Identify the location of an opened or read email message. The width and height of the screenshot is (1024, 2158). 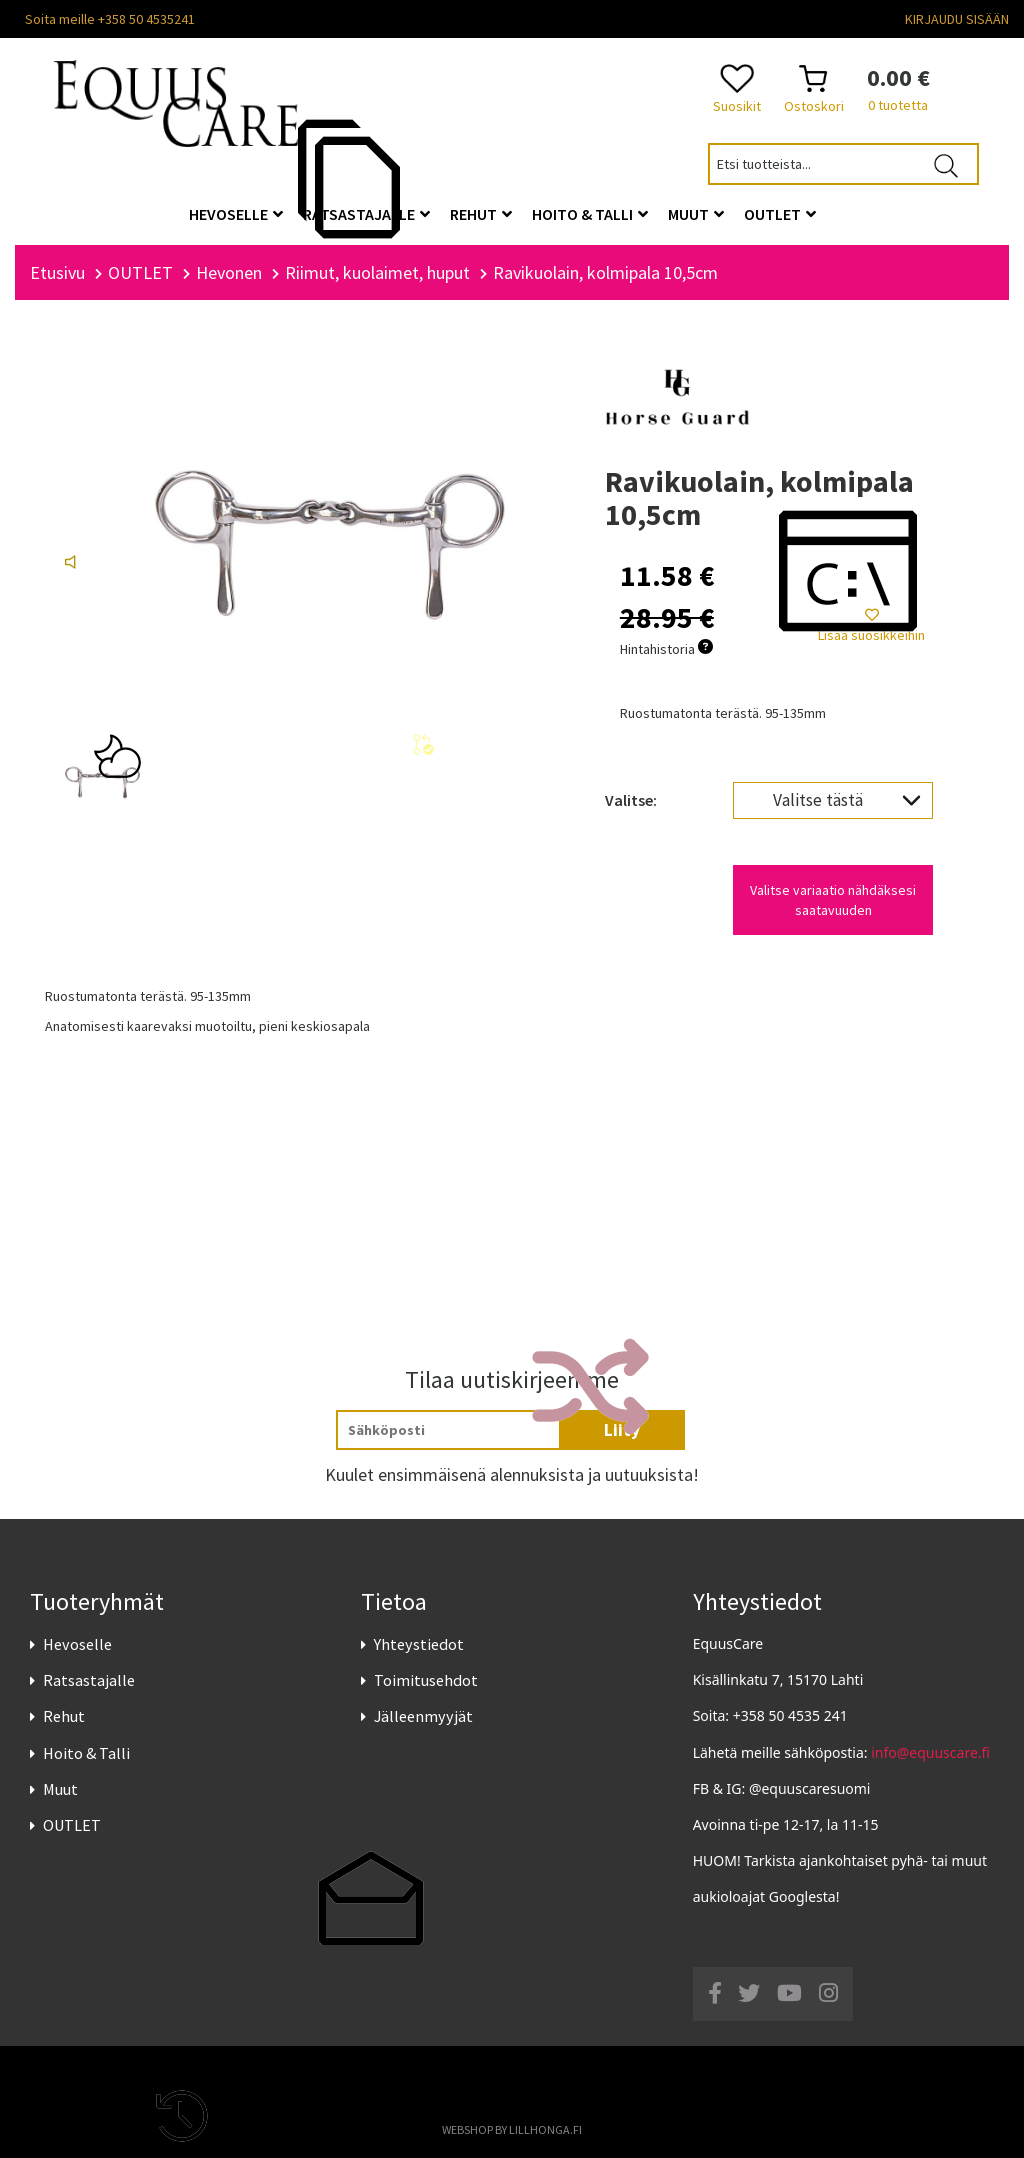
(371, 1900).